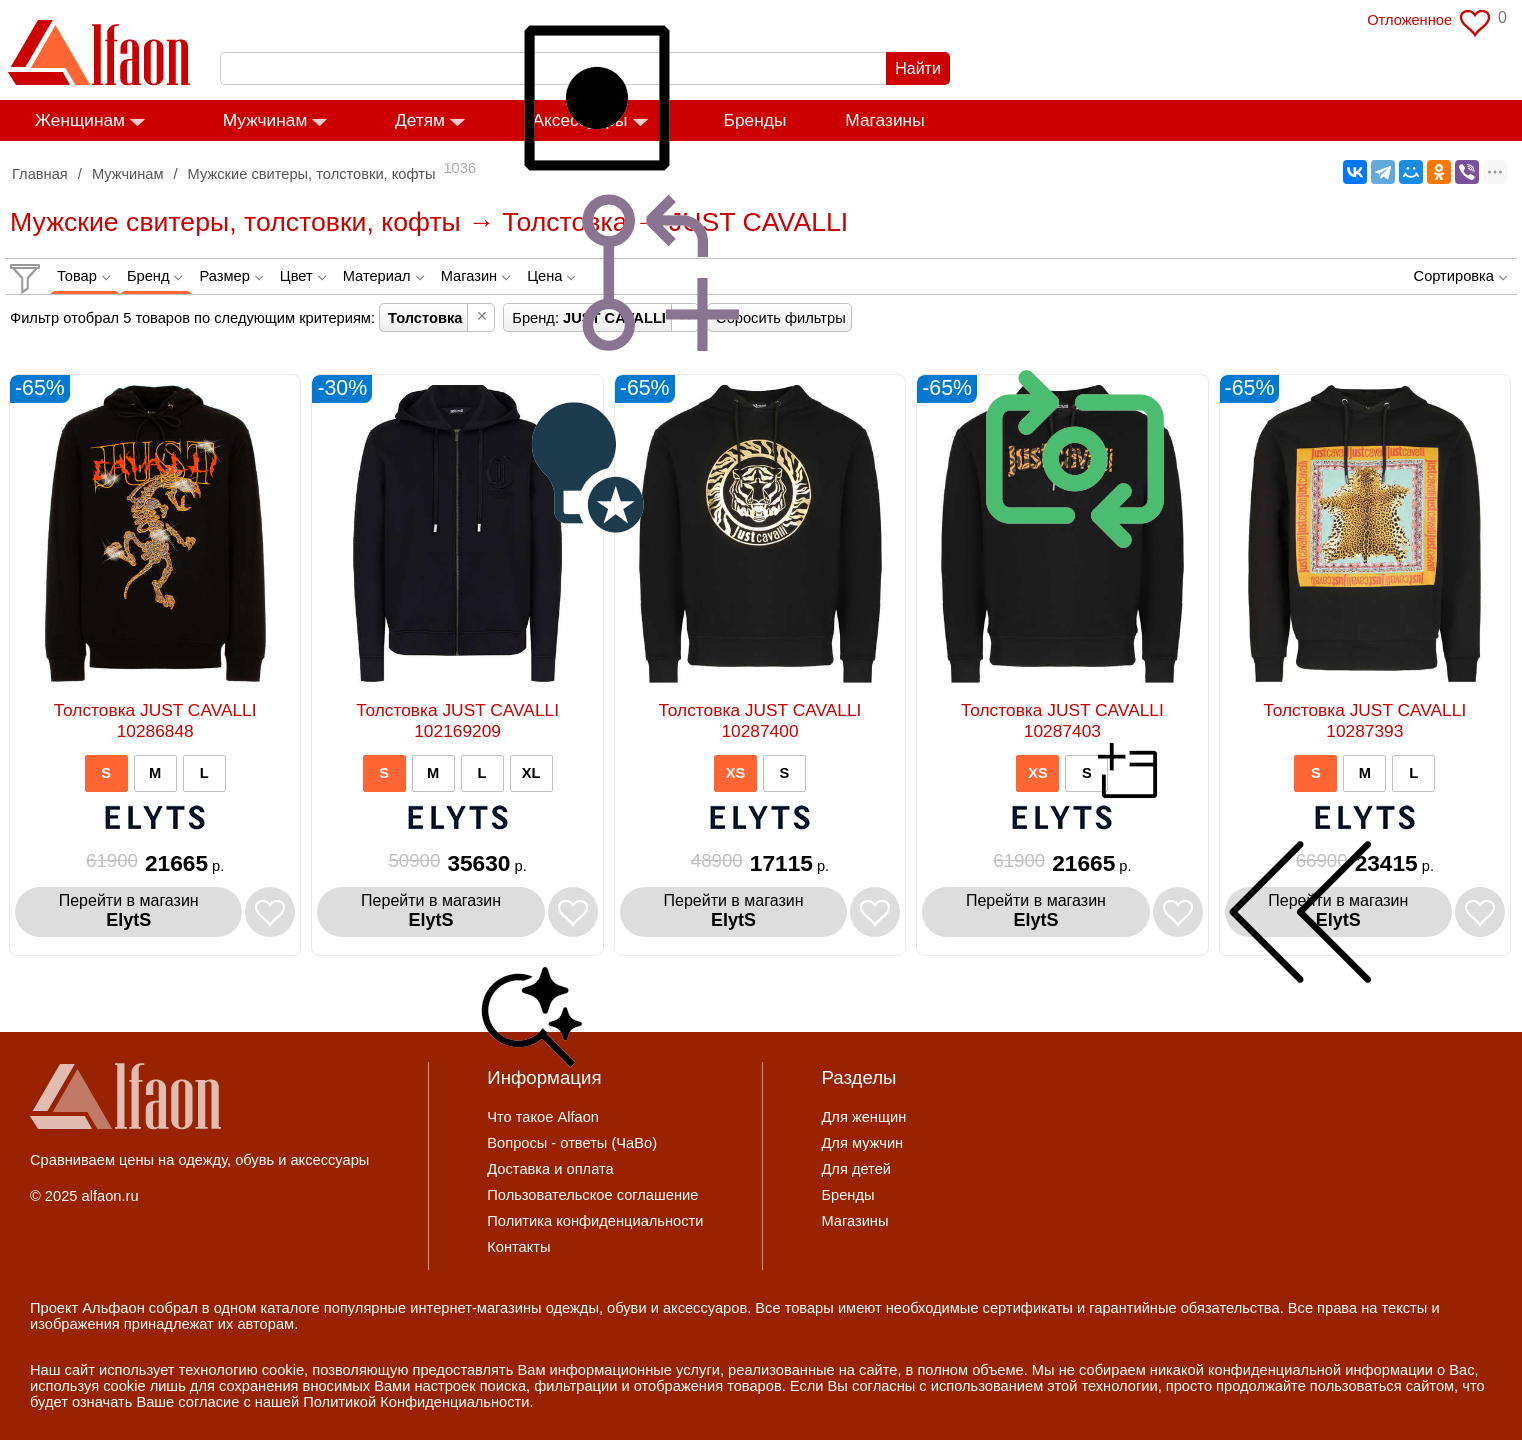 The width and height of the screenshot is (1522, 1440). I want to click on create a new git pull request, so click(655, 267).